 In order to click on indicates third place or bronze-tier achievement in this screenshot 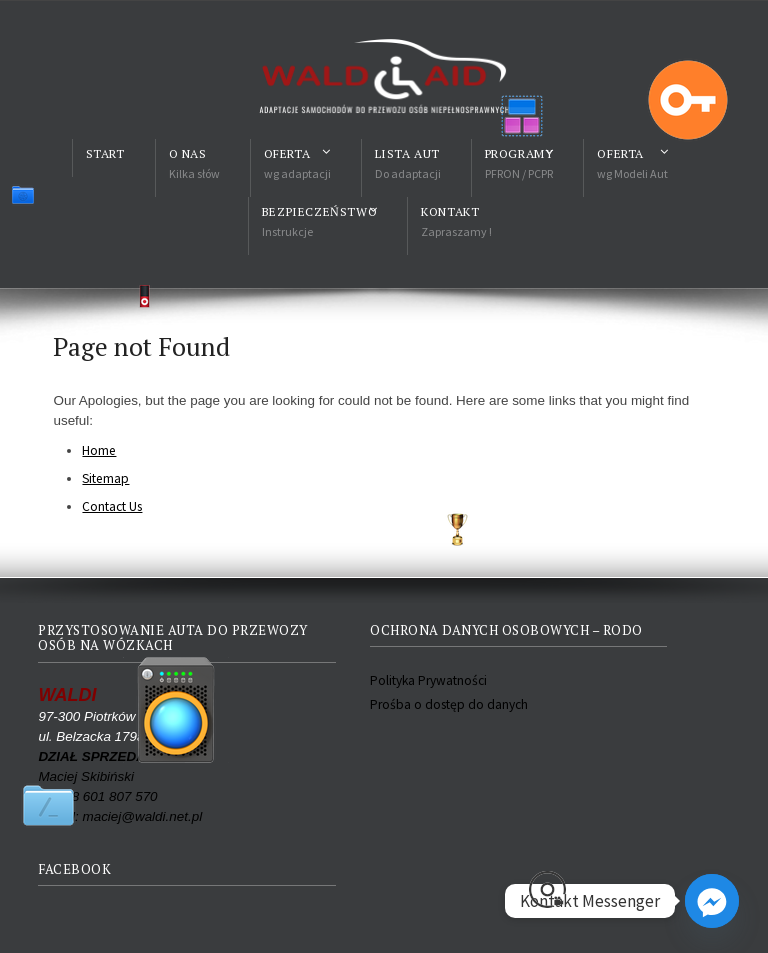, I will do `click(458, 529)`.